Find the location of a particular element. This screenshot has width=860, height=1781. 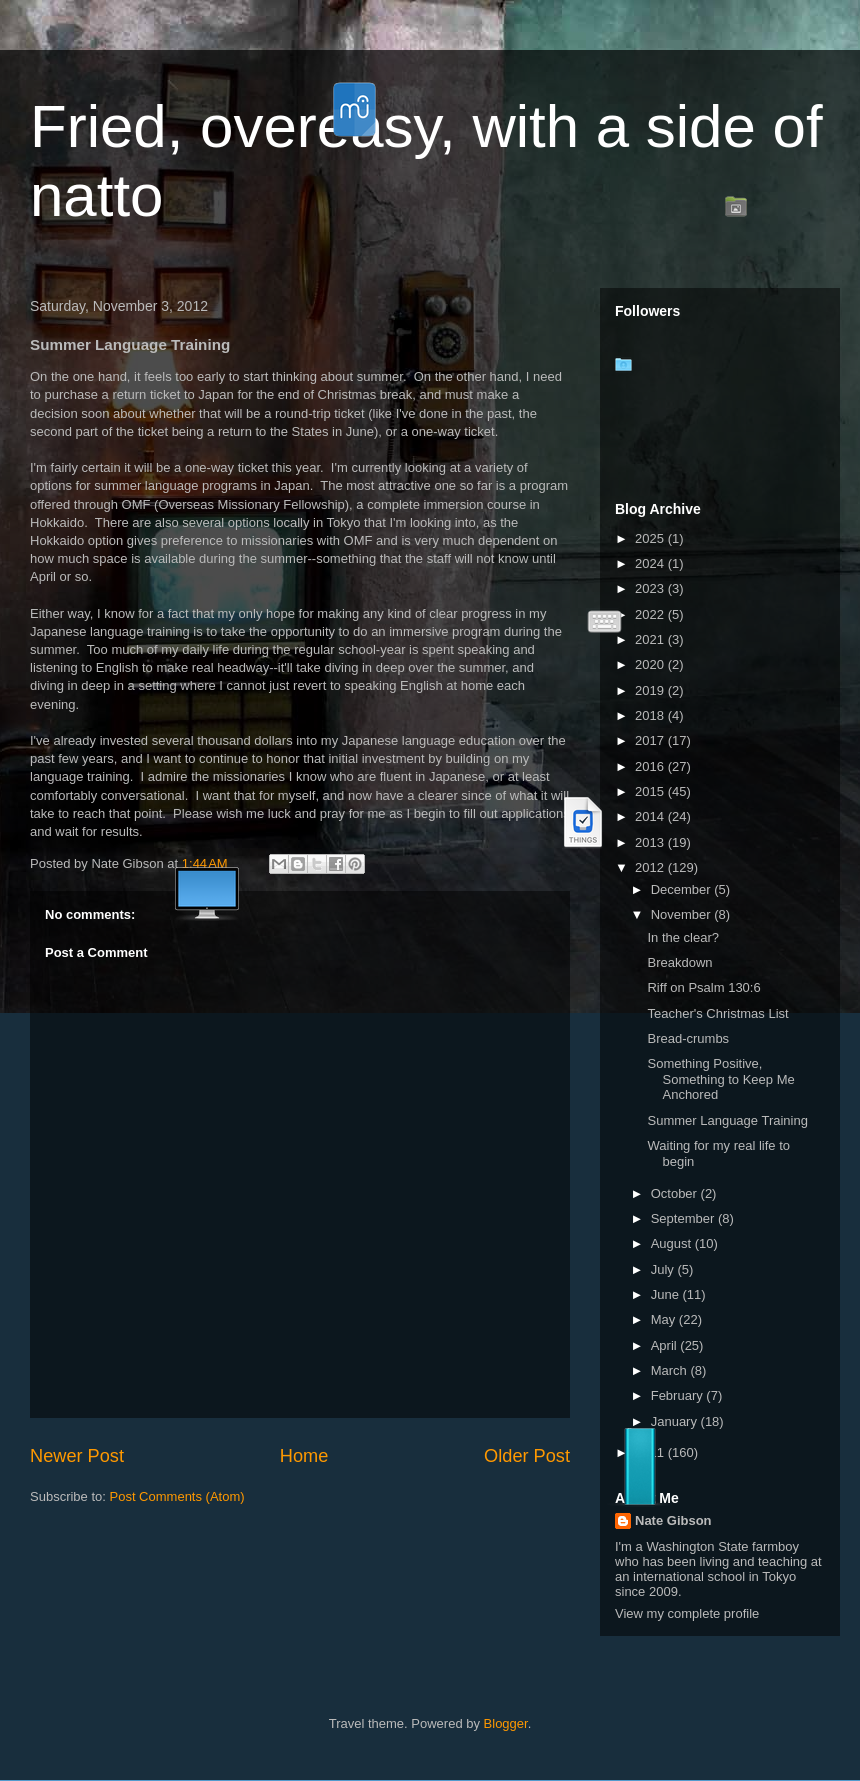

open pictures folder is located at coordinates (736, 206).